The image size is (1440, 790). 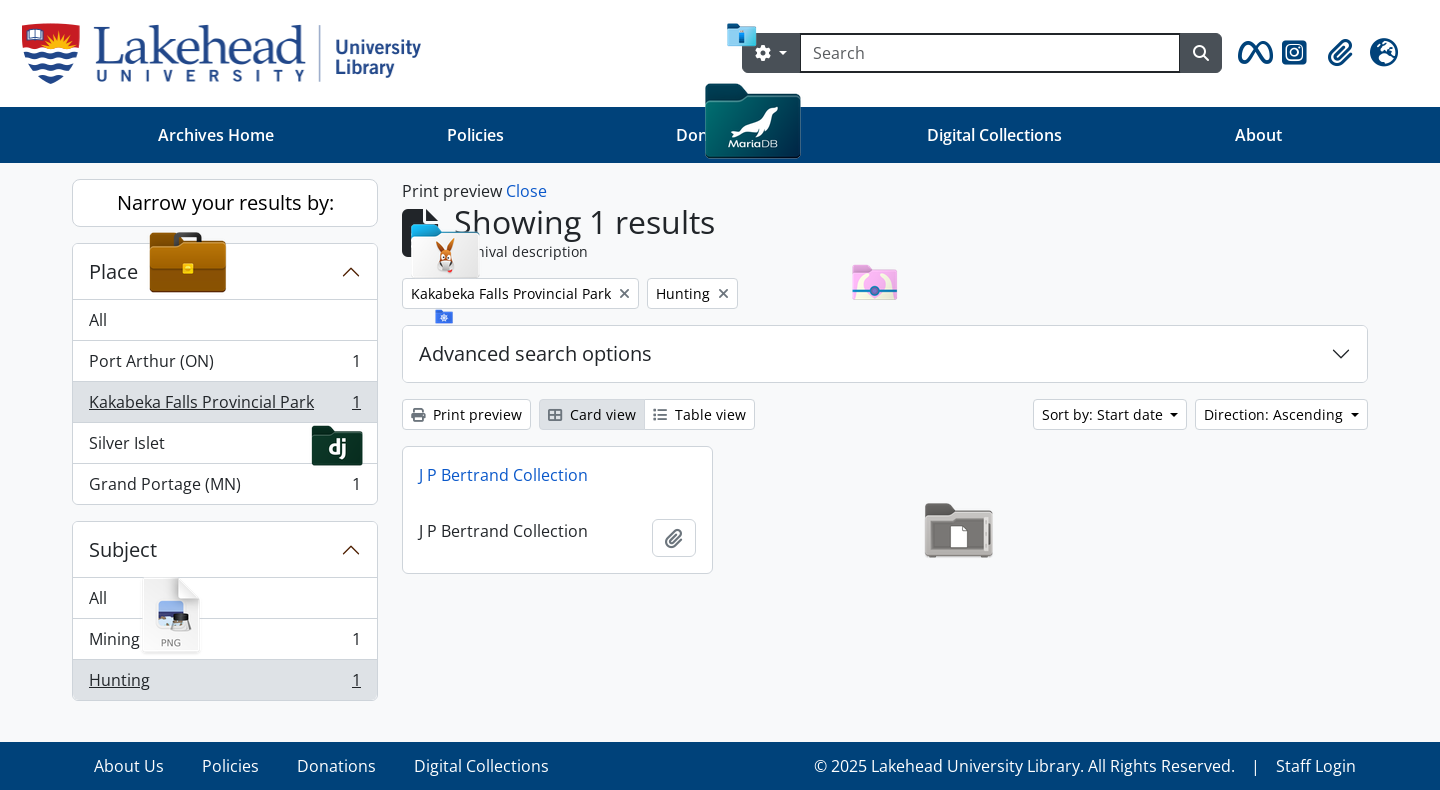 I want to click on open kubernetes project files, so click(x=444, y=317).